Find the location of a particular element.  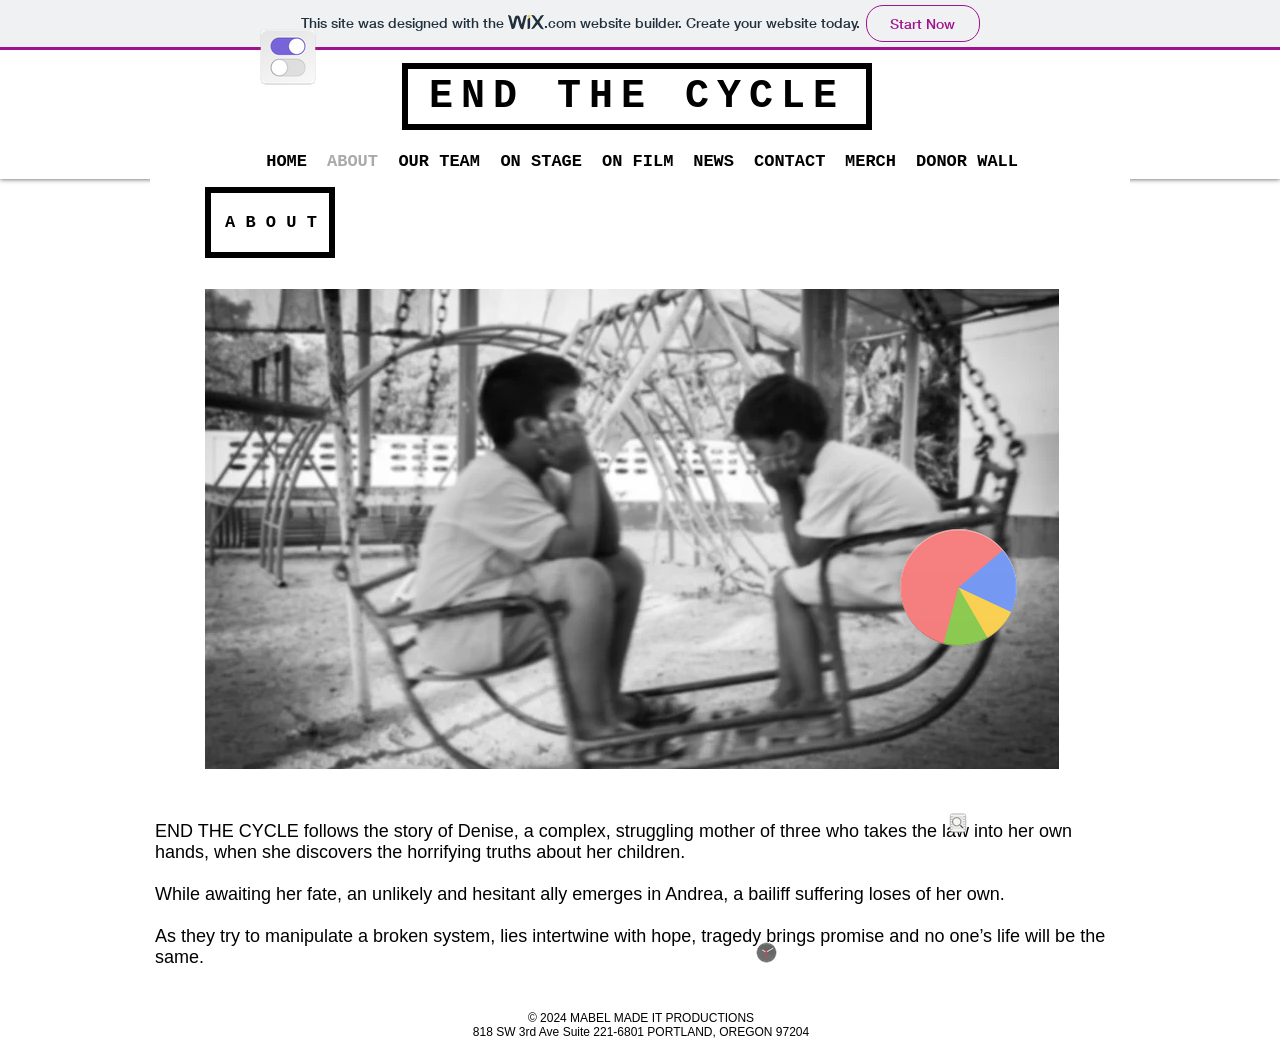

open disk usage analyzer is located at coordinates (958, 587).